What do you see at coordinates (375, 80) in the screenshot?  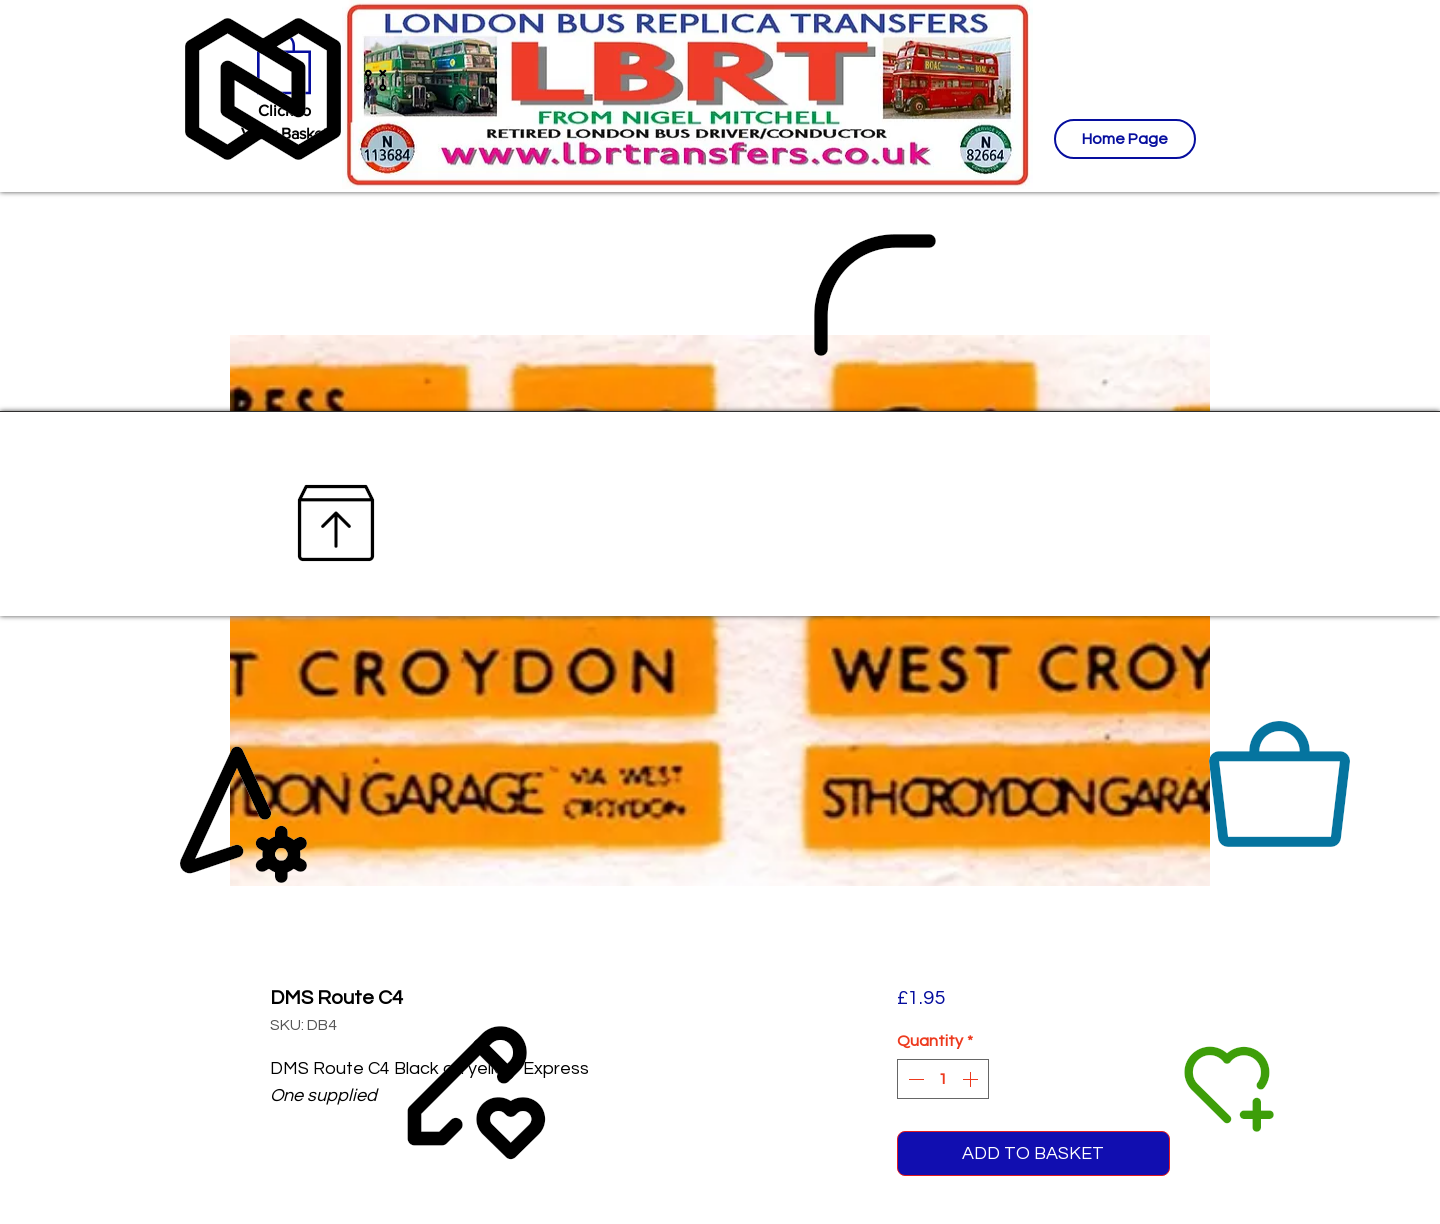 I see `a closed or rejected pull request` at bounding box center [375, 80].